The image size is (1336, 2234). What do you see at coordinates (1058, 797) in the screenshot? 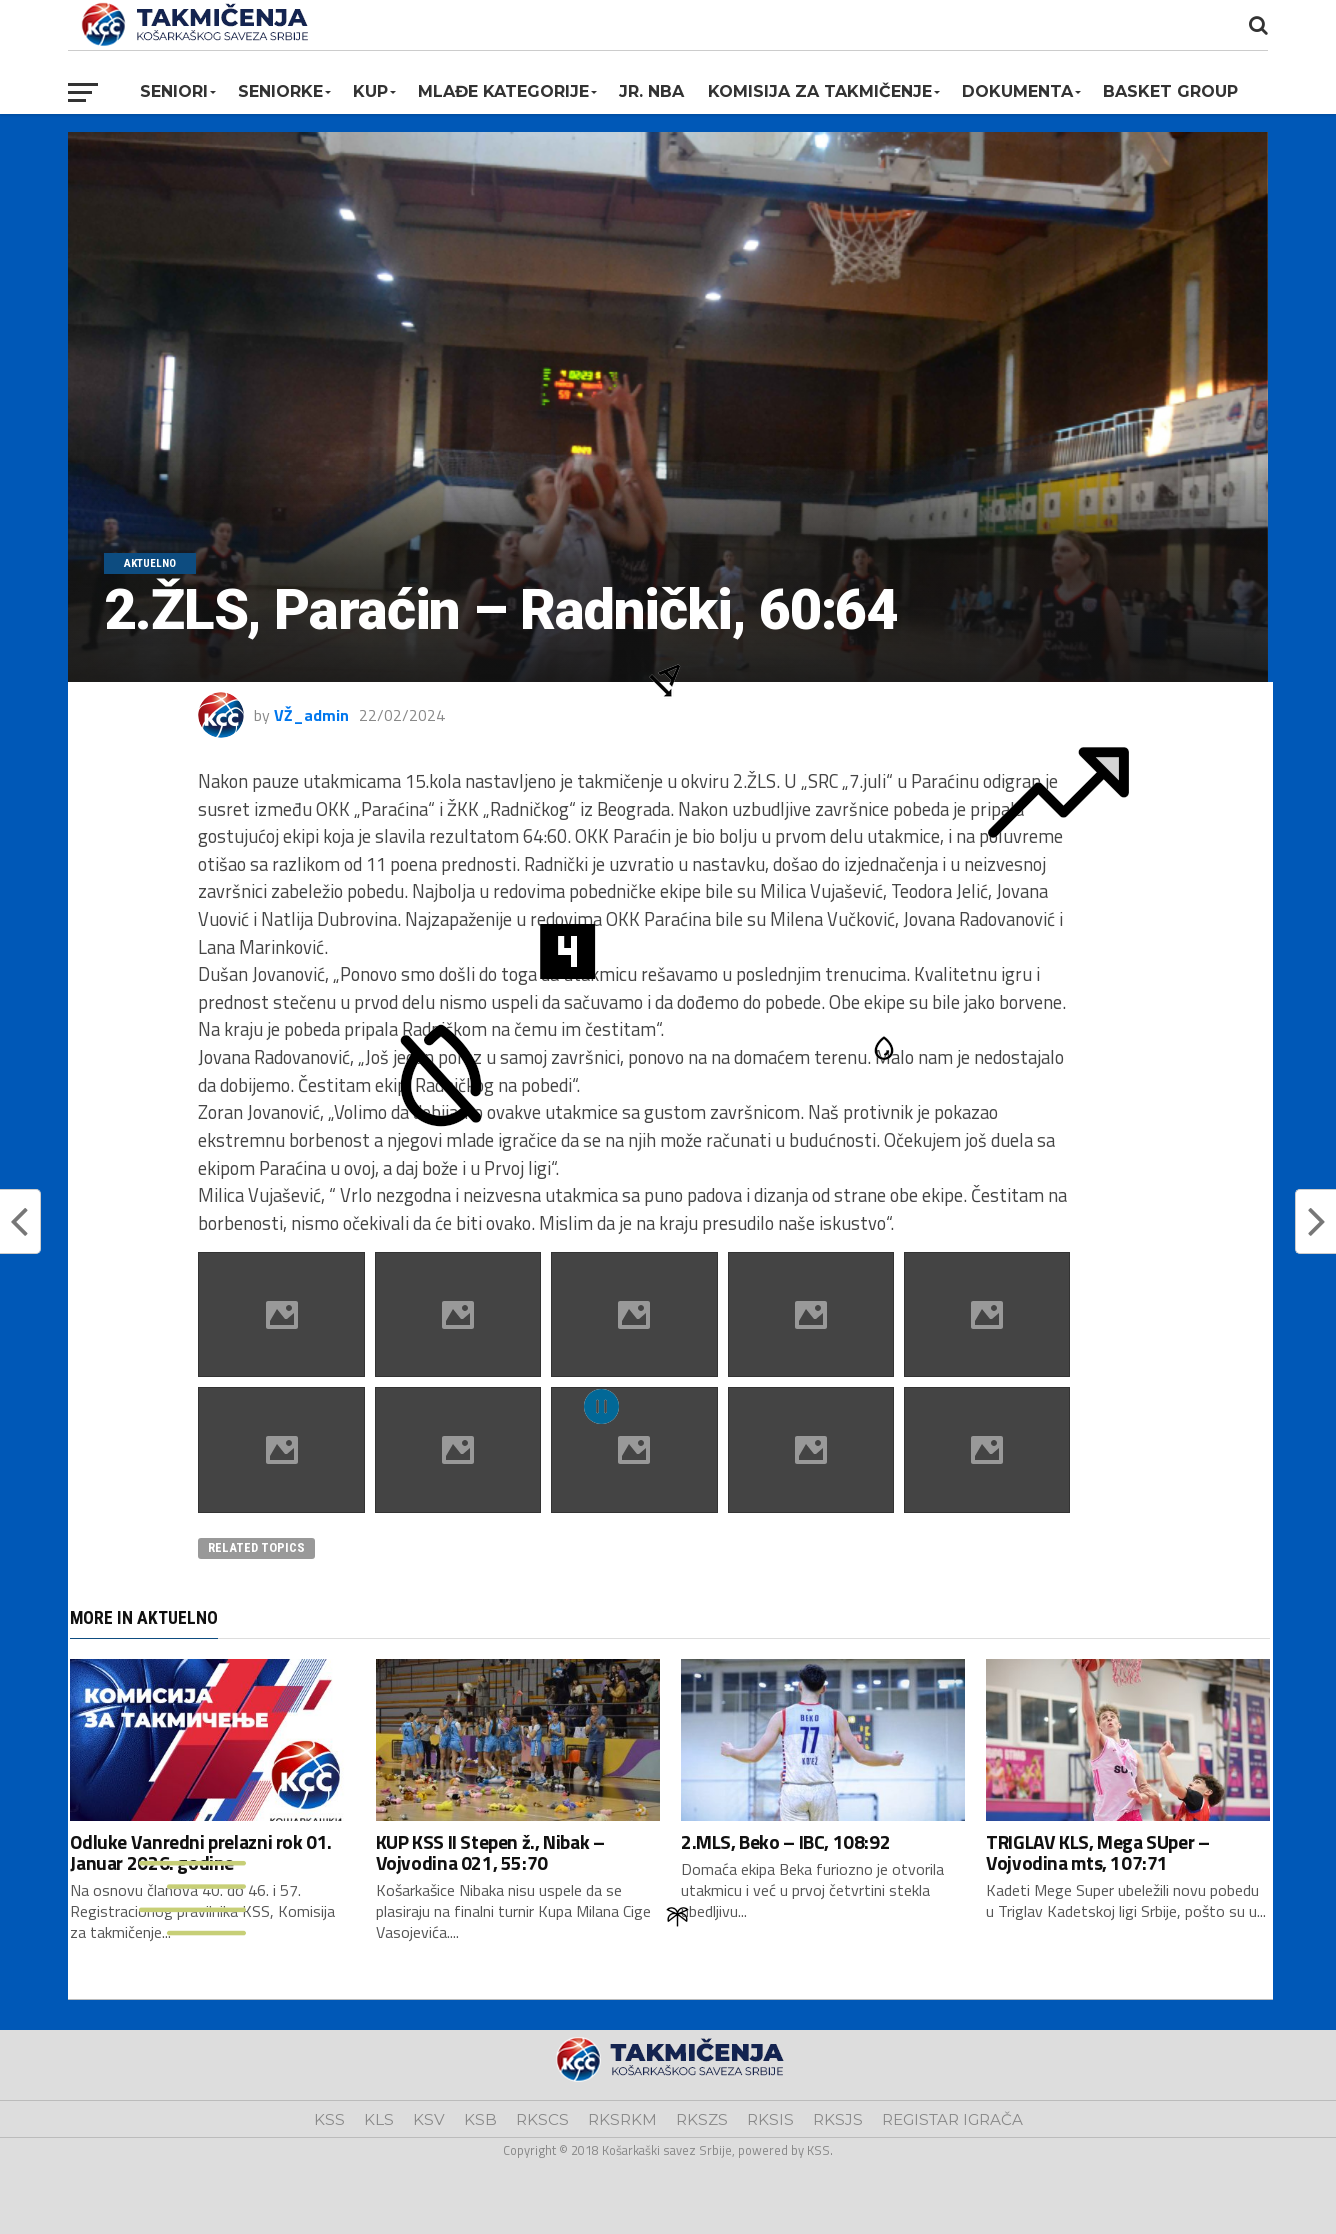
I see `view trending or popular content` at bounding box center [1058, 797].